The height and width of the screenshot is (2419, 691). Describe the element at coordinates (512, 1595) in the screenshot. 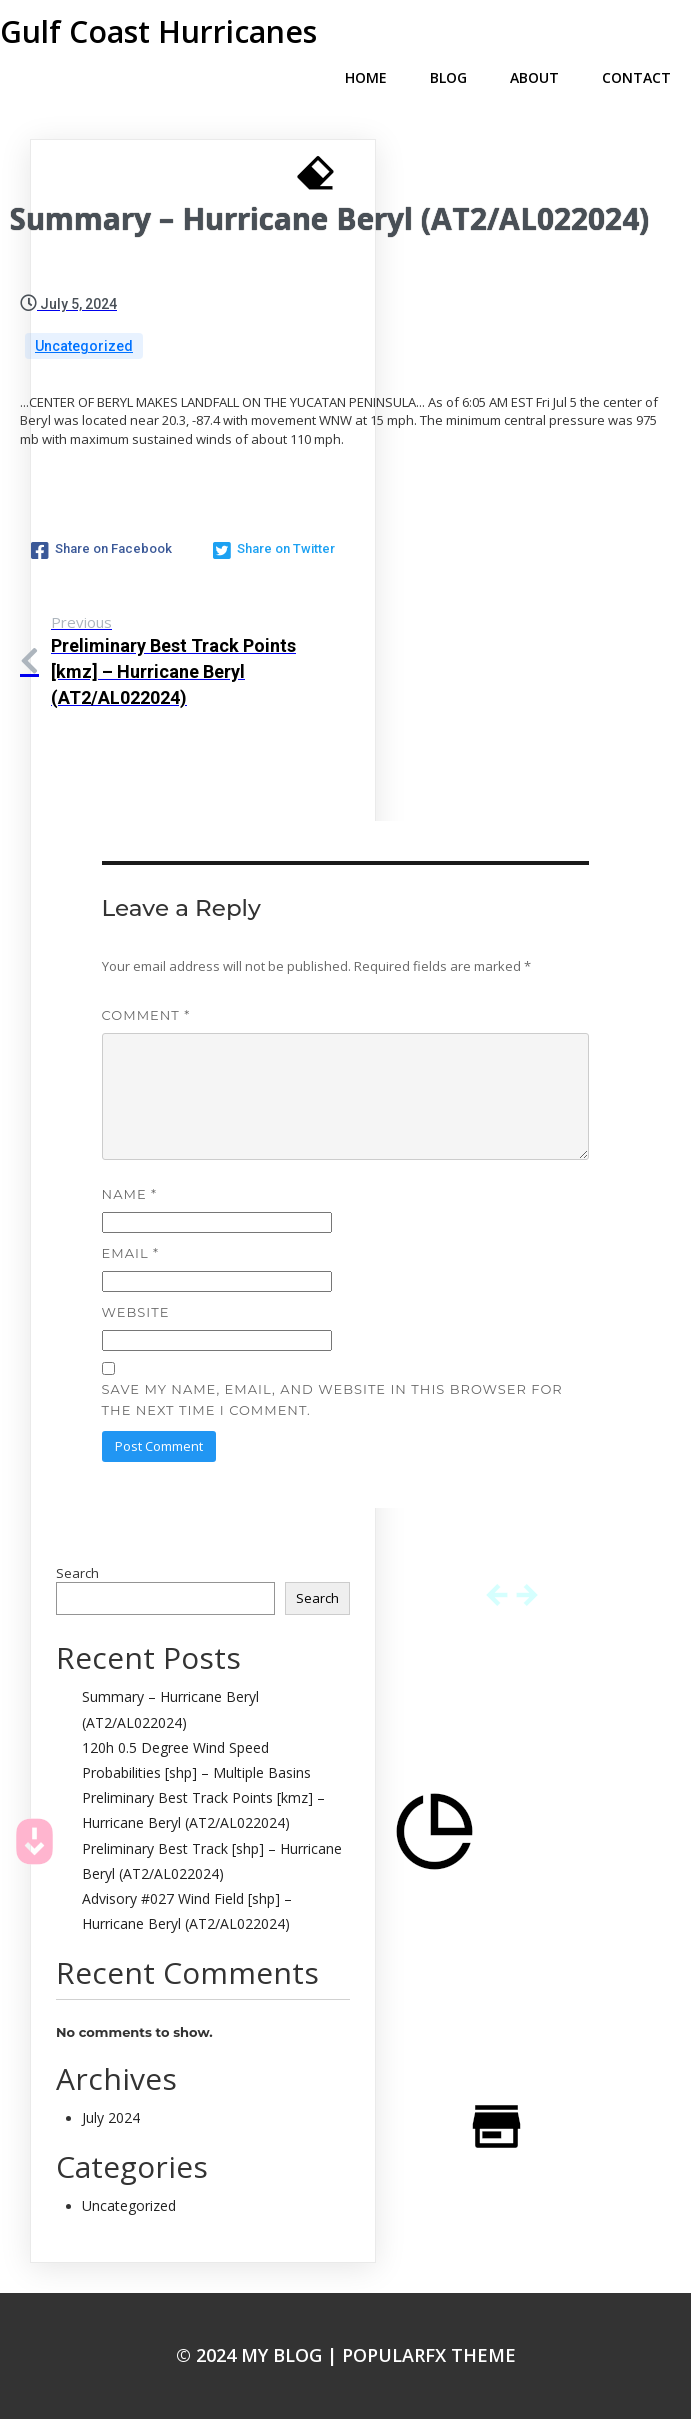

I see `expand content horizontally` at that location.